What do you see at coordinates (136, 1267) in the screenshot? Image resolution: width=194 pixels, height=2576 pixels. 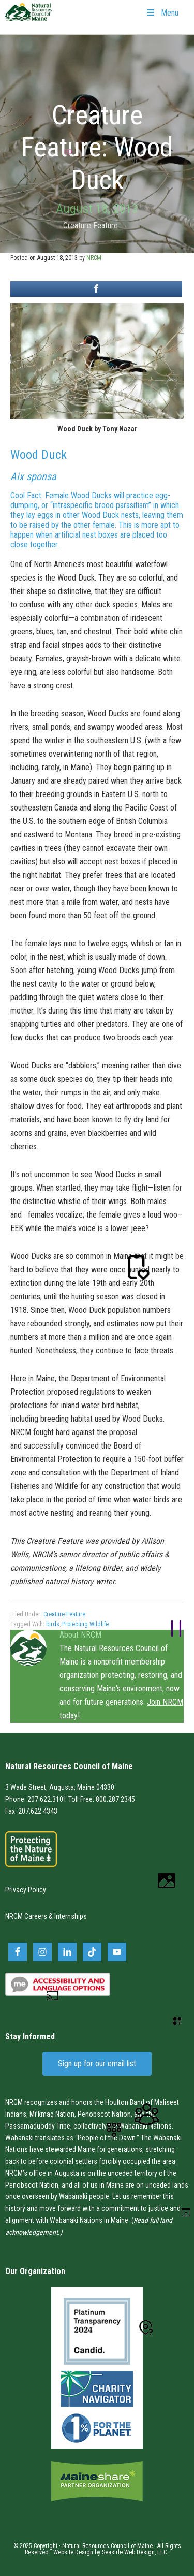 I see `add device to favorites` at bounding box center [136, 1267].